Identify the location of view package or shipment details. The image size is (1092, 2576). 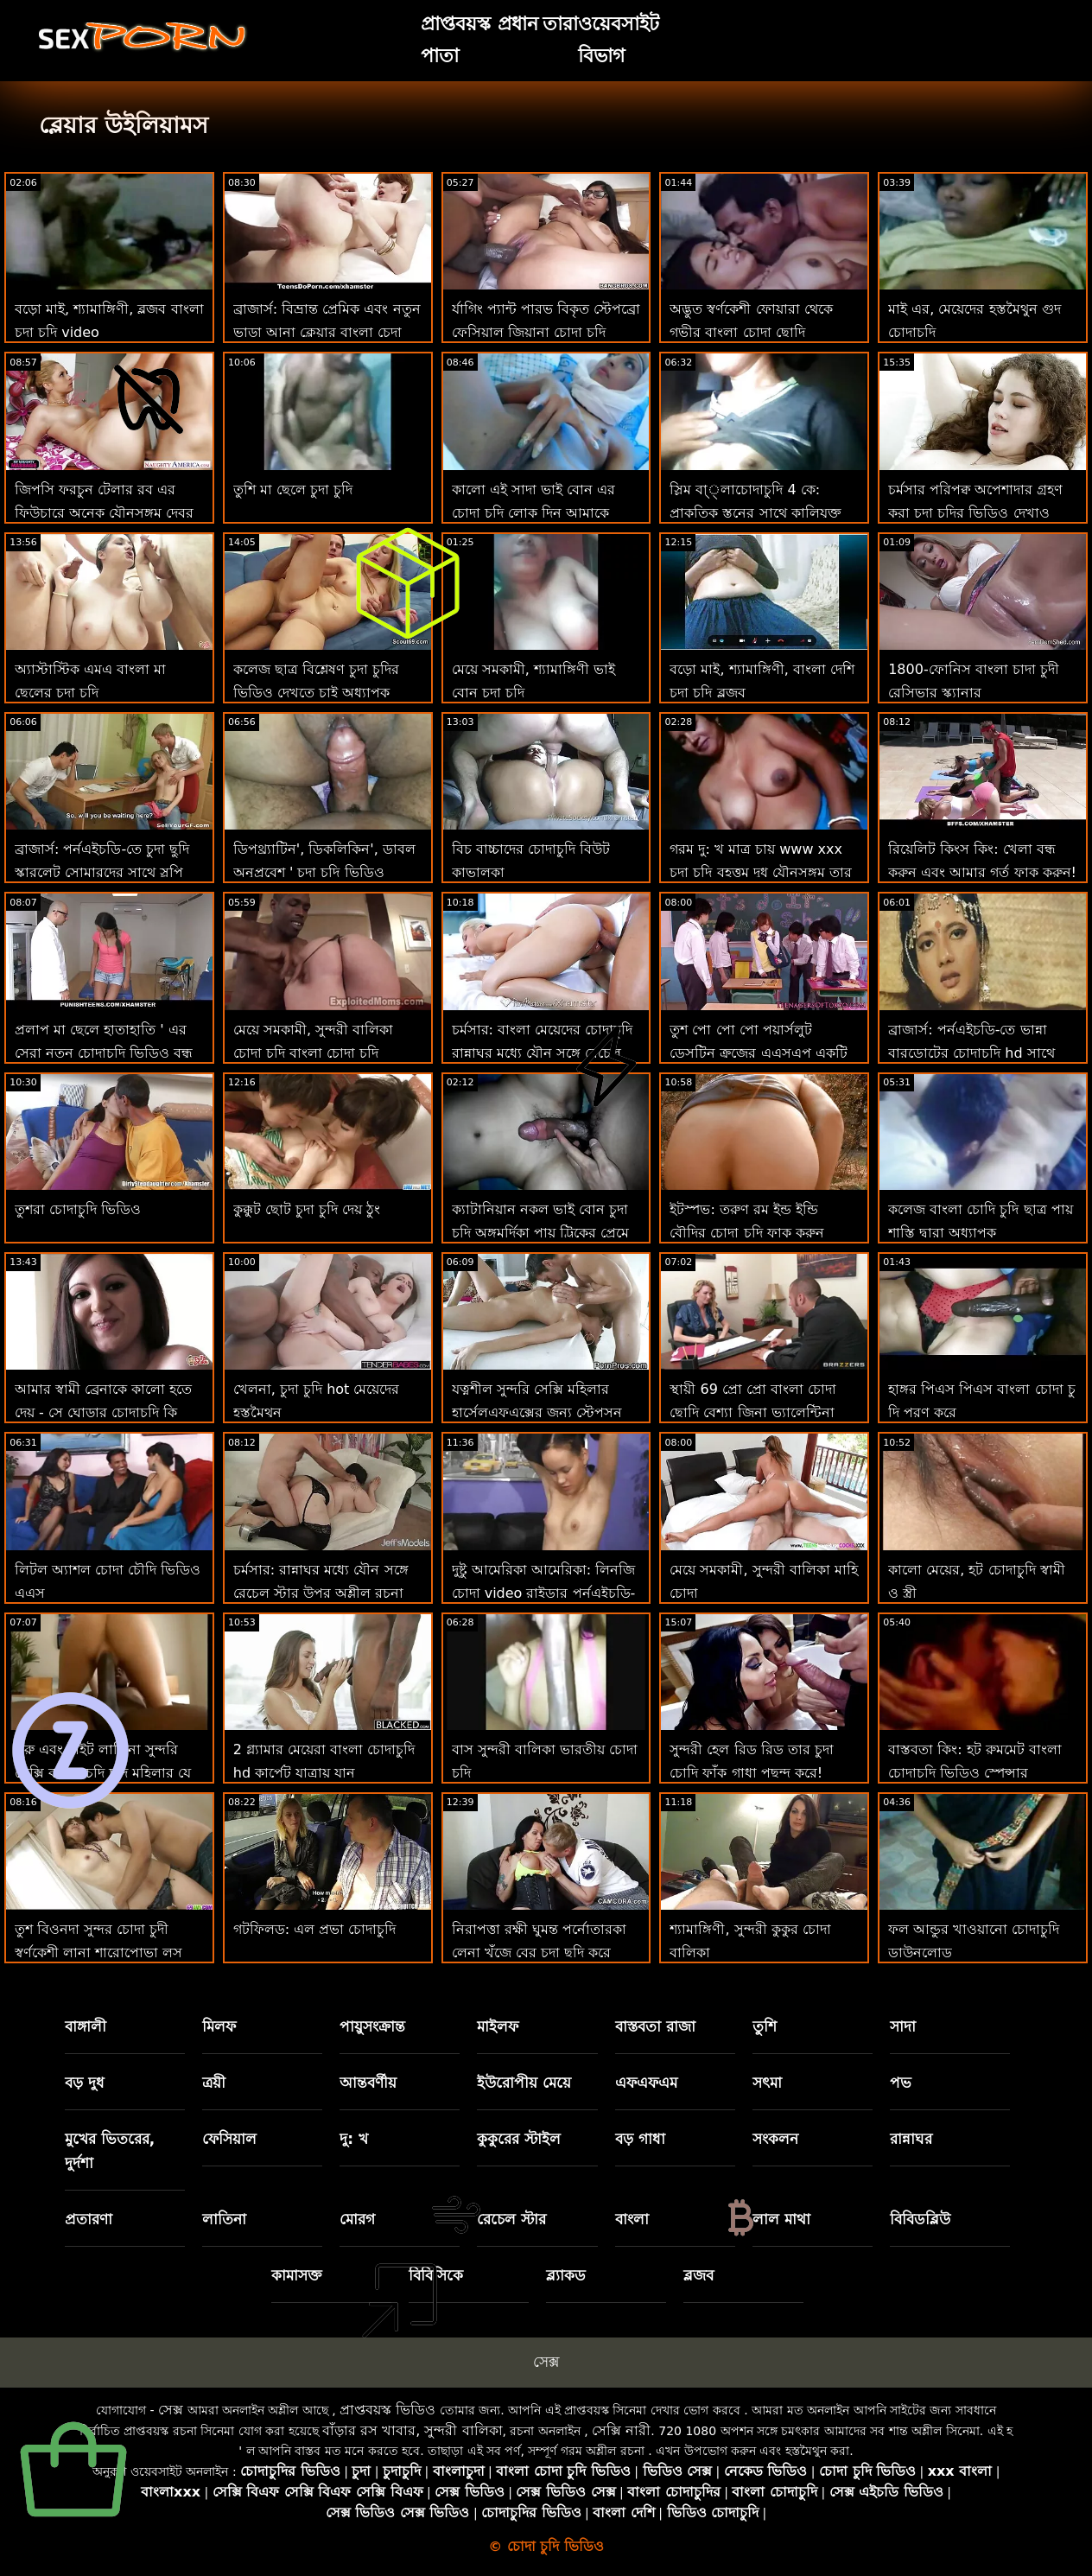
(408, 583).